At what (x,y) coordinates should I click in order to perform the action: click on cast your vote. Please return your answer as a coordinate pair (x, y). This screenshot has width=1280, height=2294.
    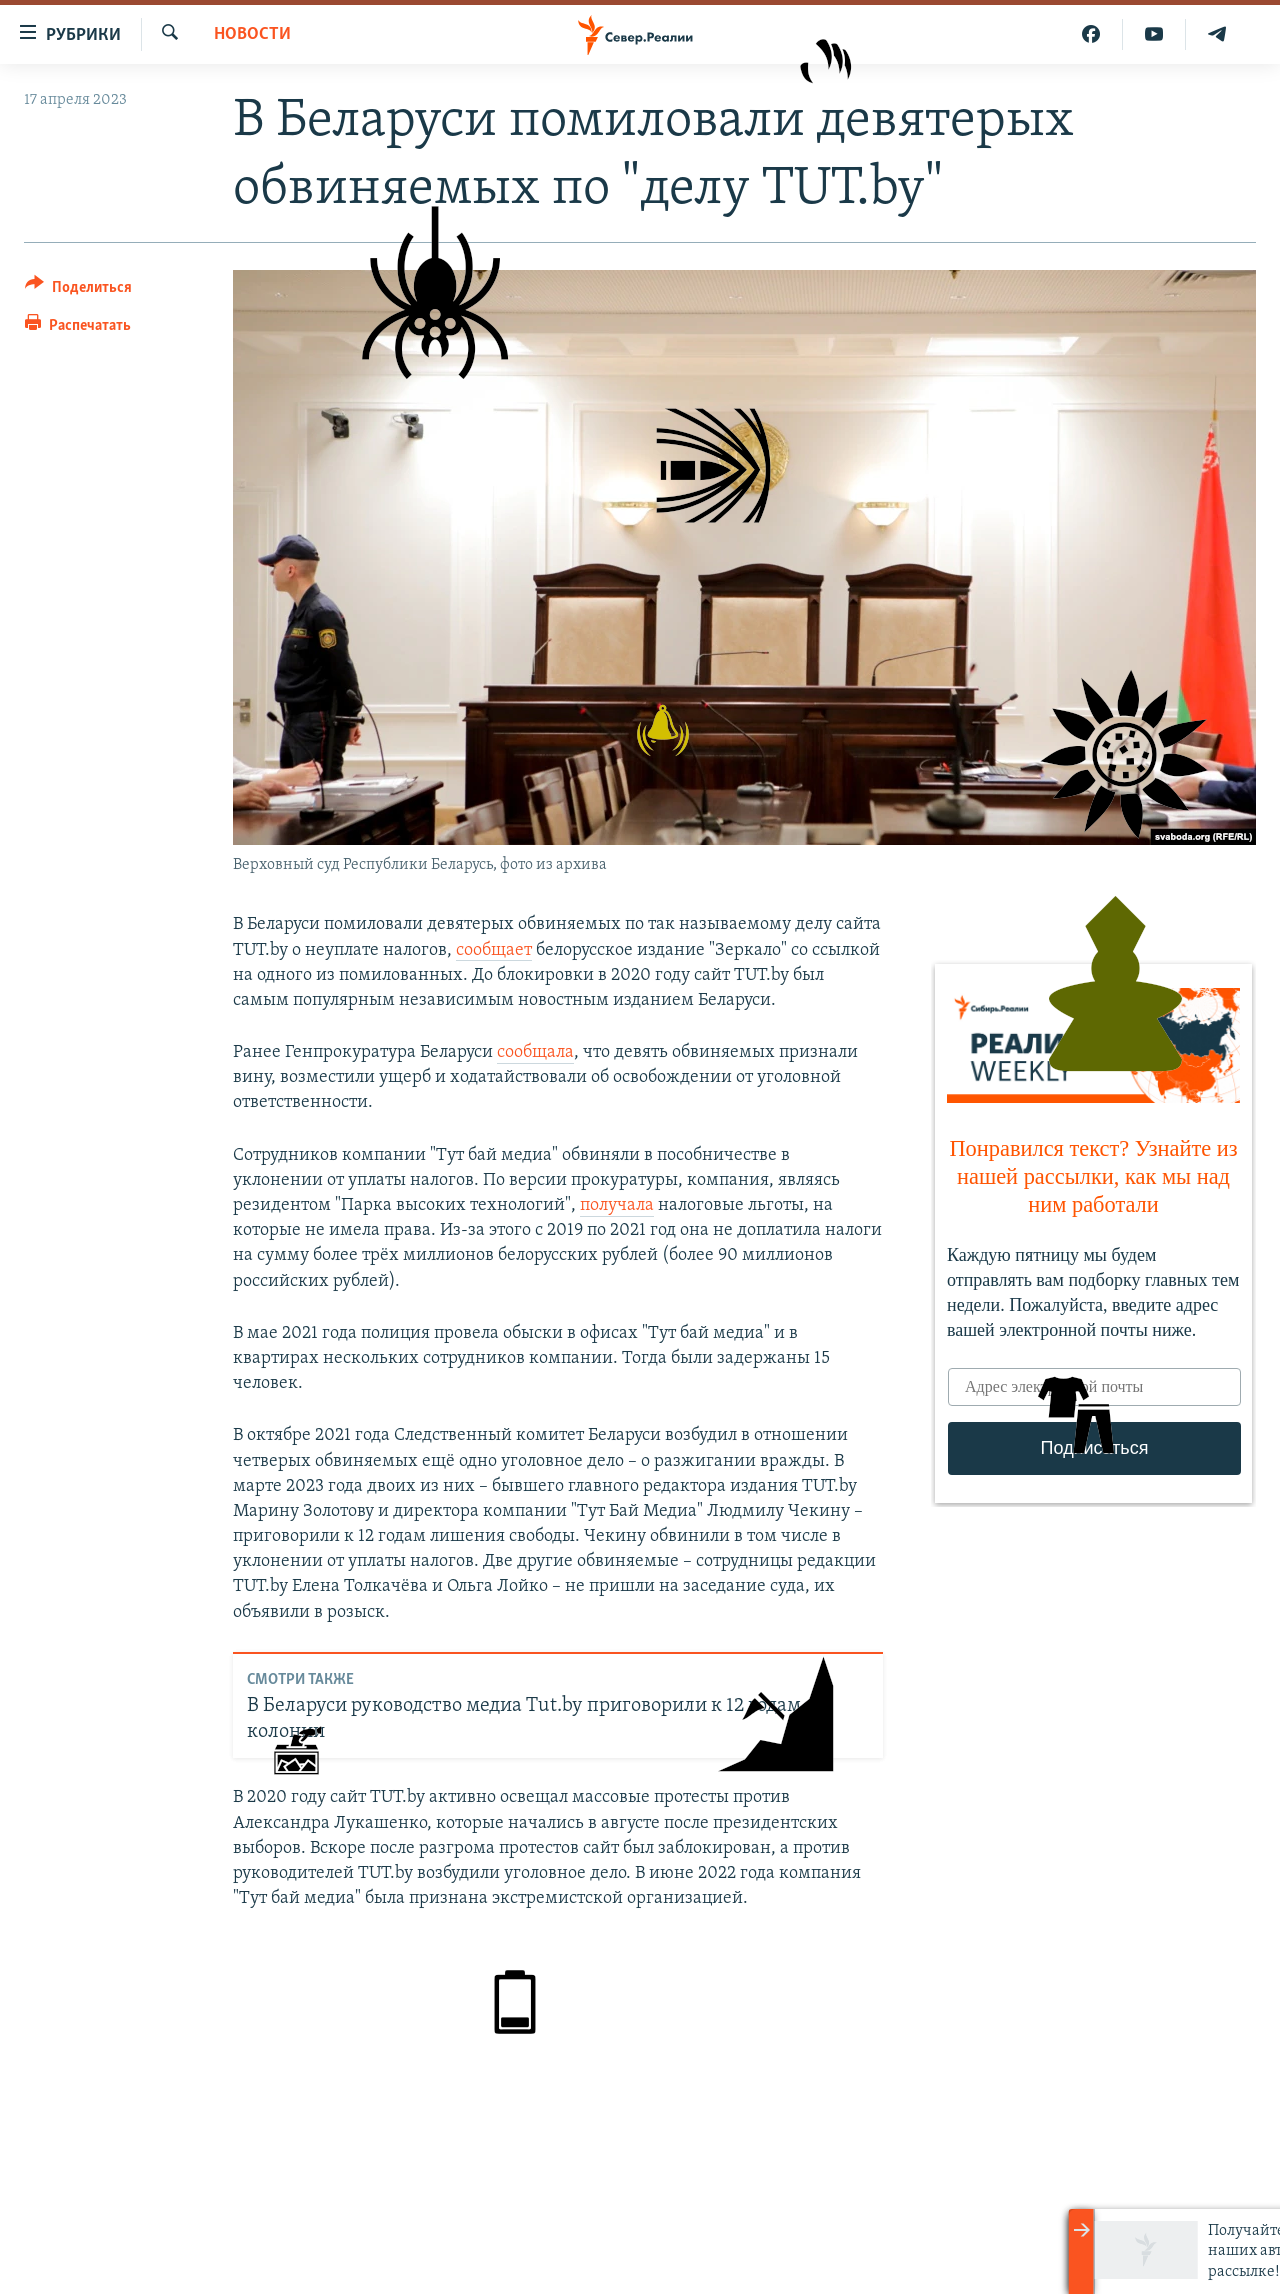
    Looking at the image, I should click on (296, 1750).